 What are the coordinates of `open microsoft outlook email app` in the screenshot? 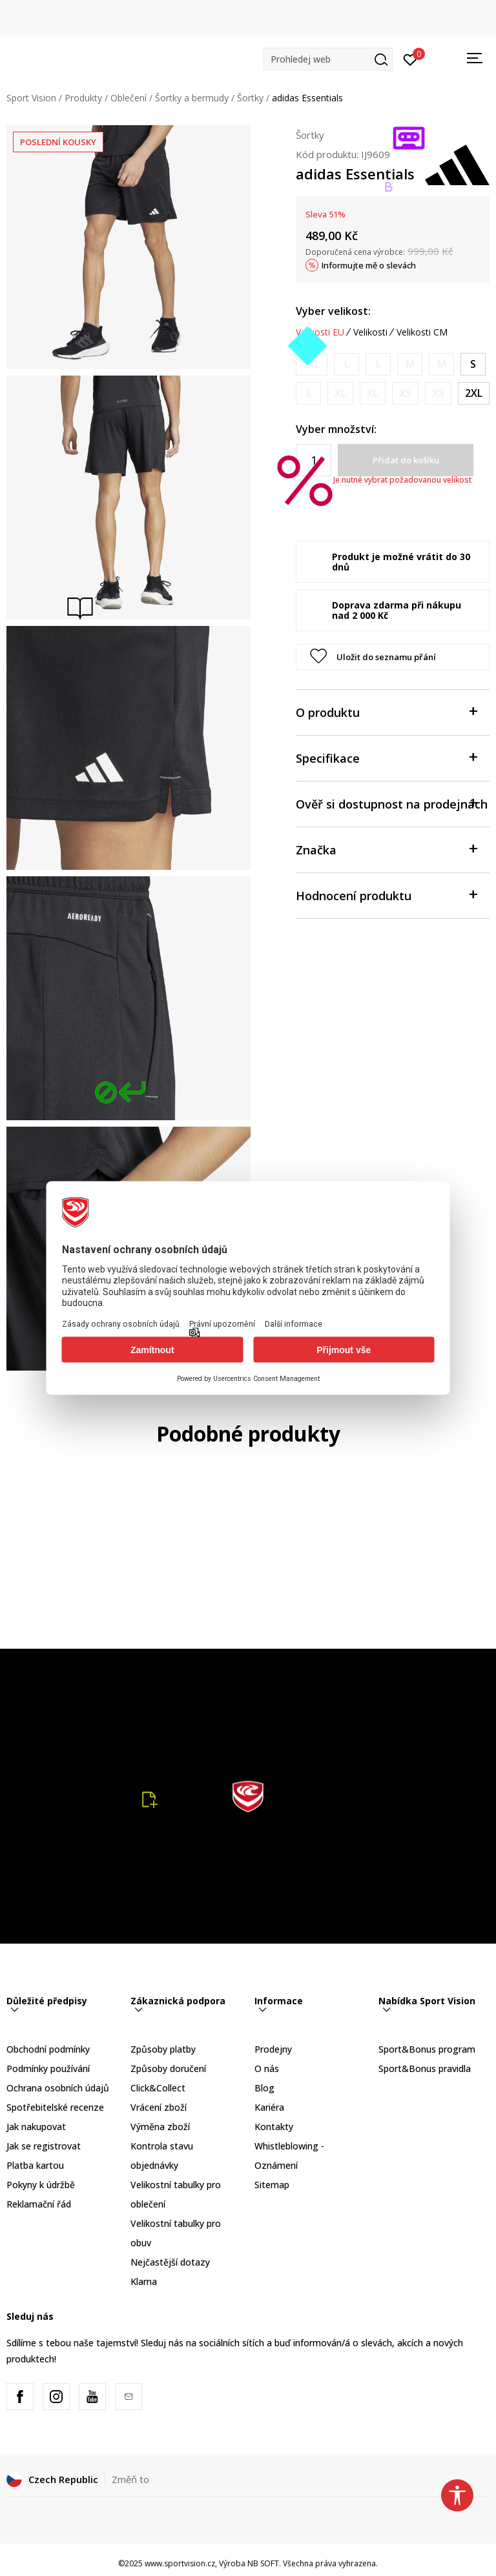 It's located at (194, 1333).